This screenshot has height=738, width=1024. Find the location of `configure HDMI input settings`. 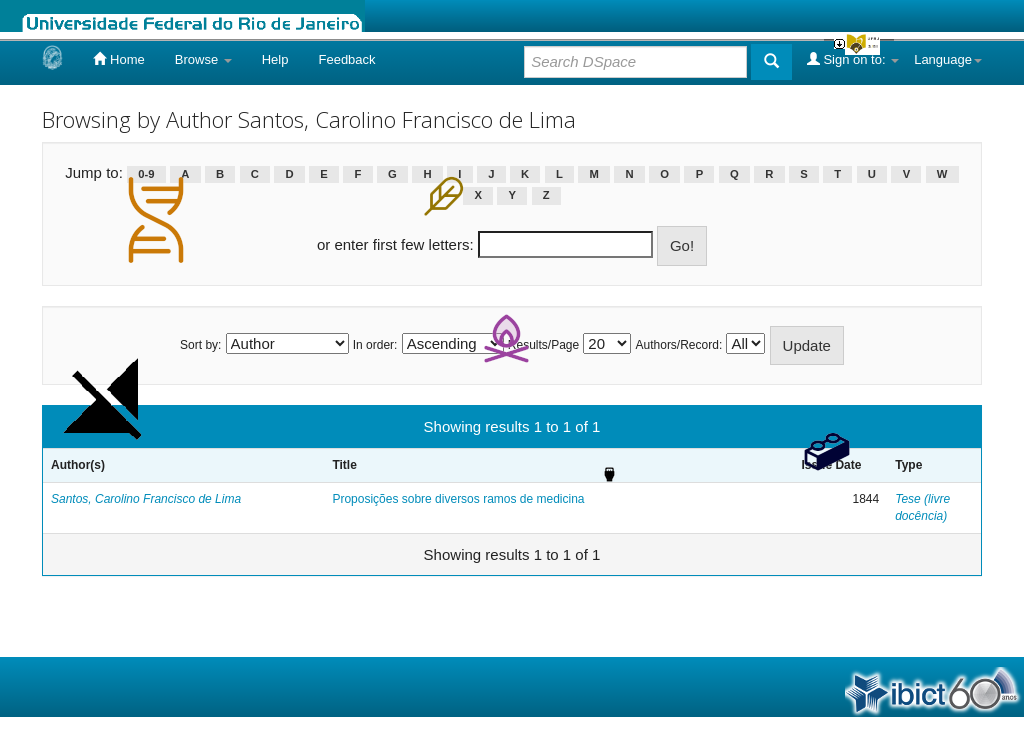

configure HDMI input settings is located at coordinates (609, 474).